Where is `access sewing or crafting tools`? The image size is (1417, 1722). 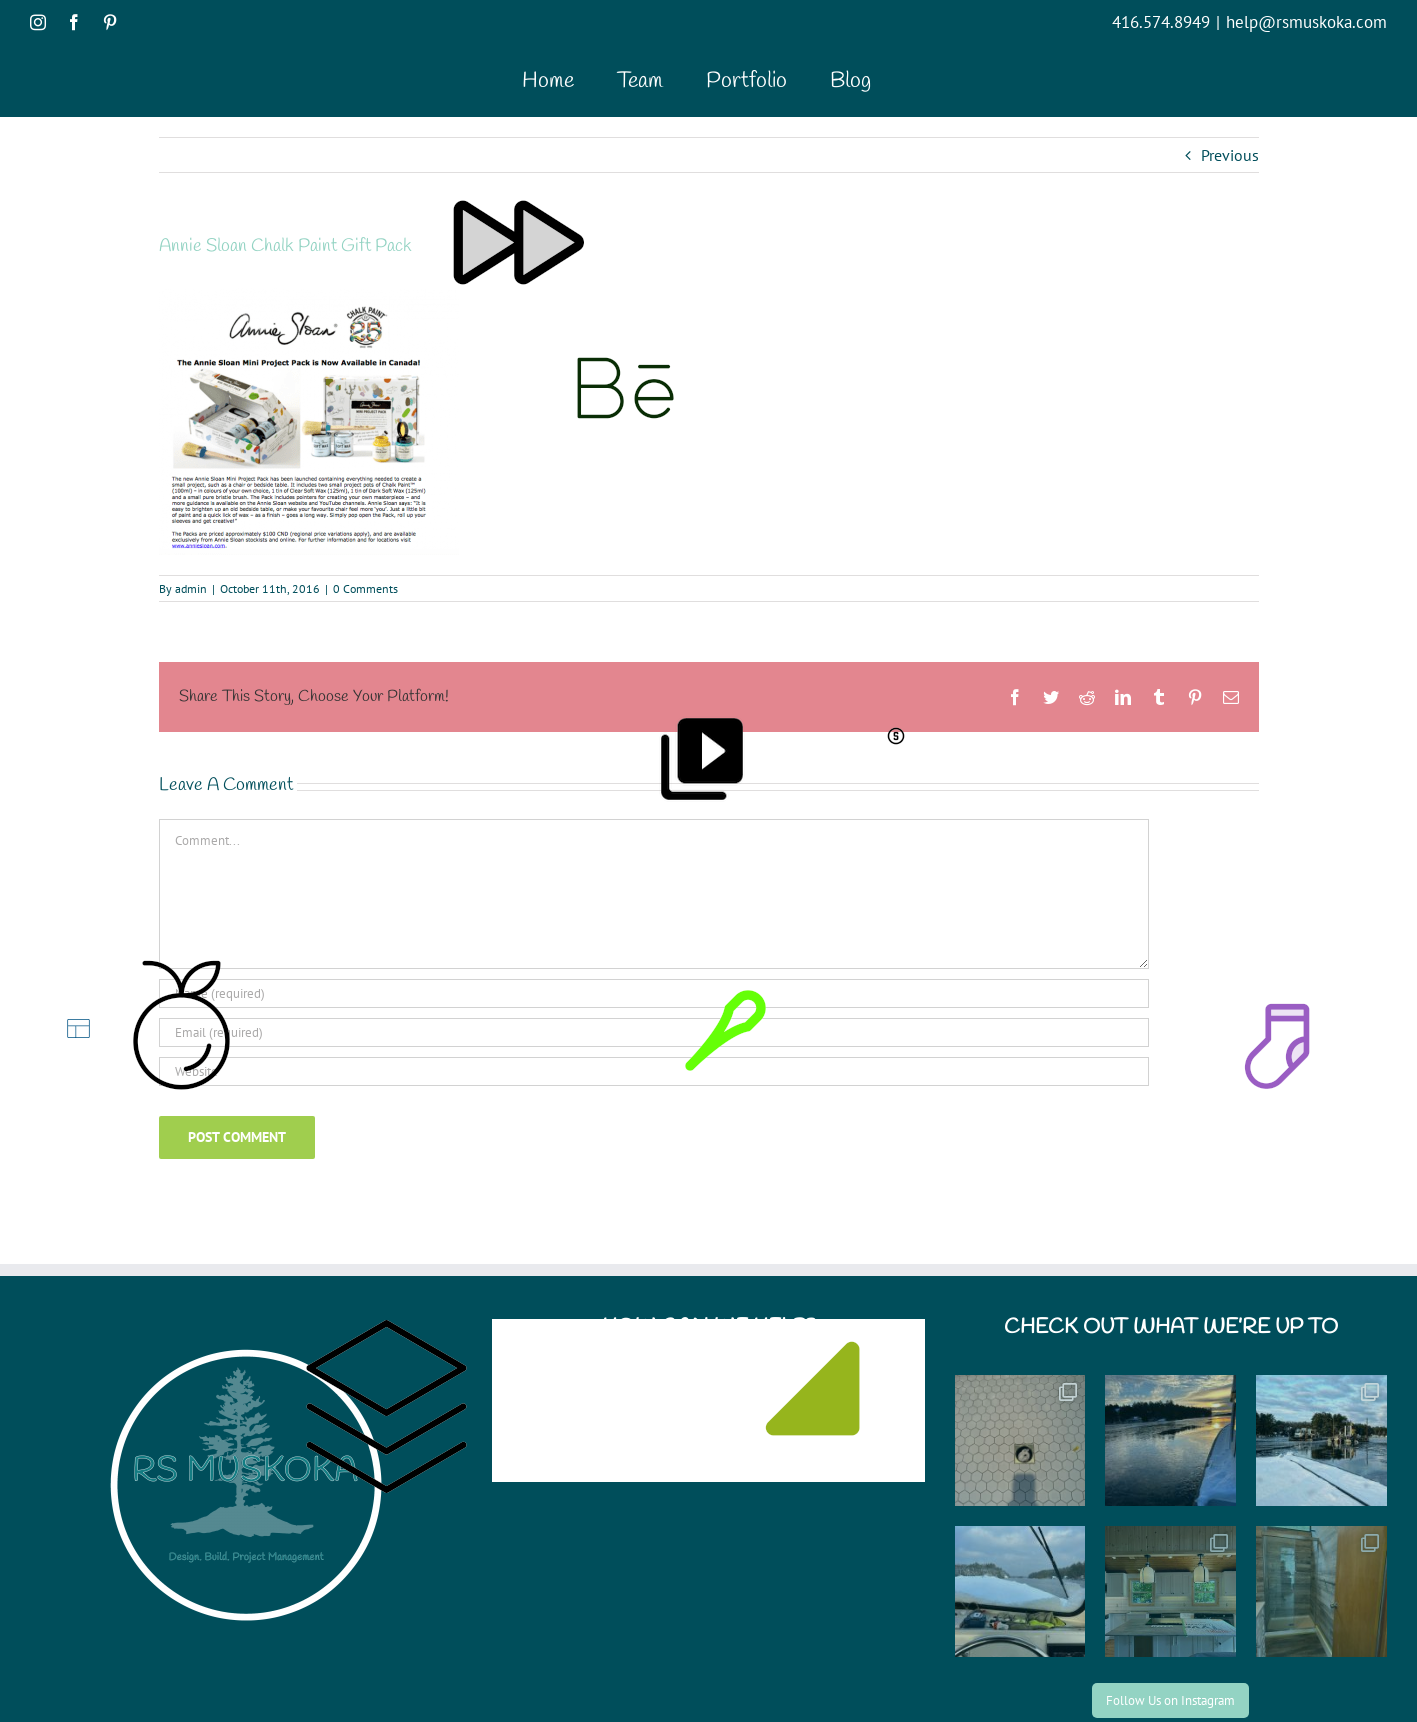 access sewing or crafting tools is located at coordinates (725, 1030).